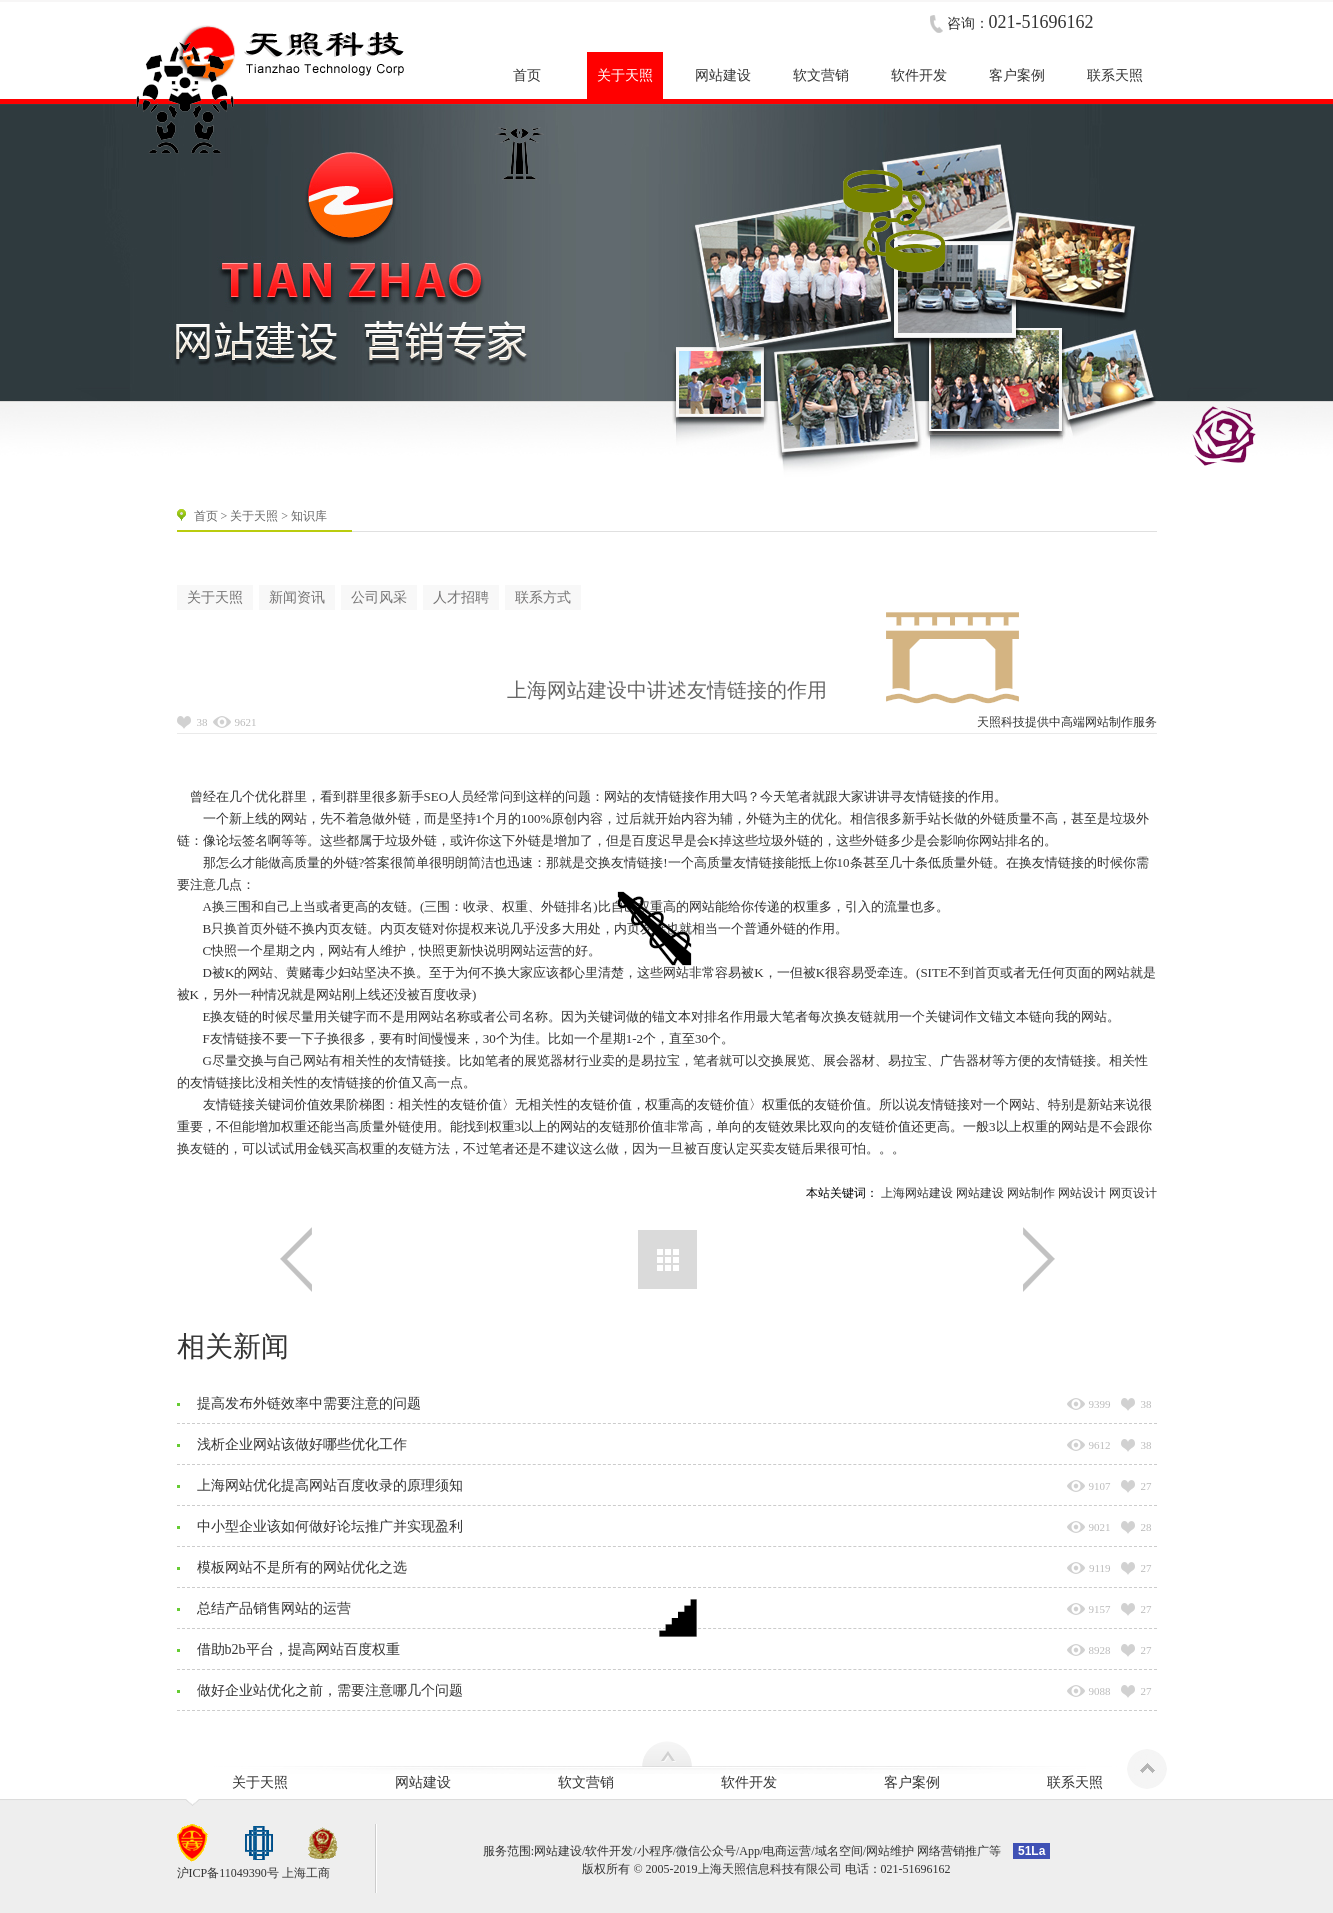  I want to click on indicates a prisoner or captive character status, so click(894, 221).